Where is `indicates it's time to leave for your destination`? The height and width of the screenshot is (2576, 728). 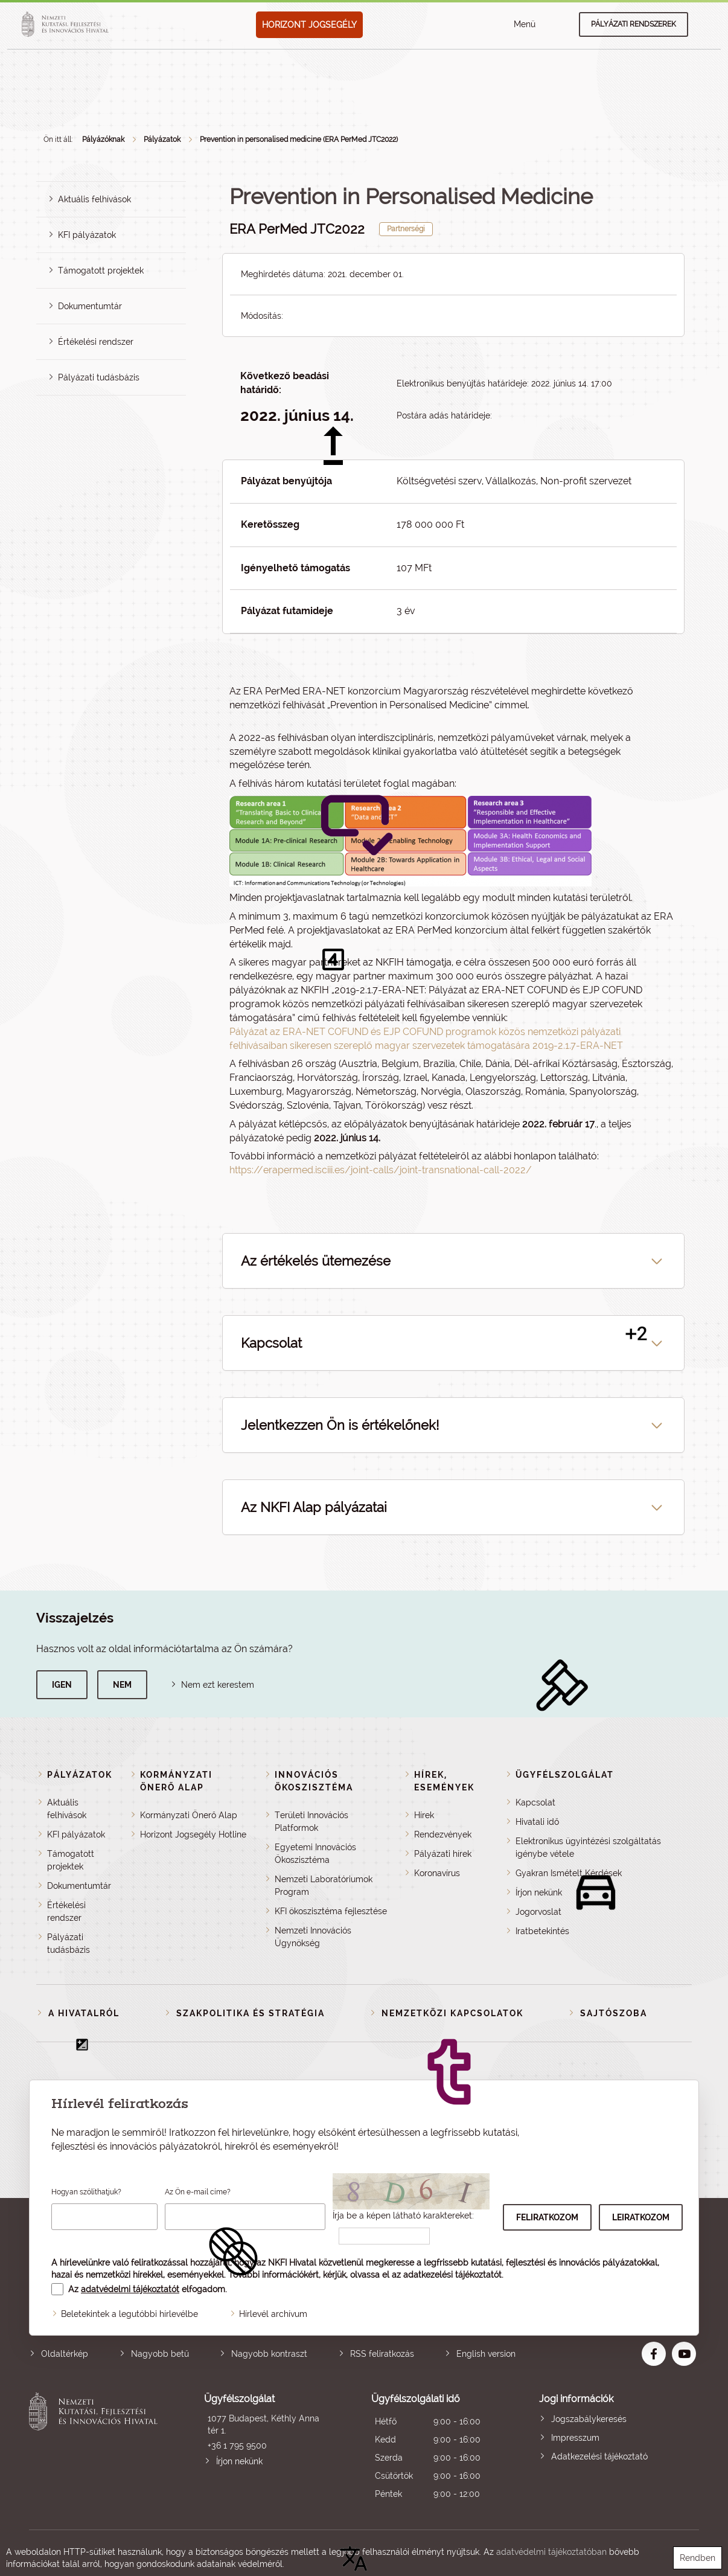
indicates it's time to leave for your destination is located at coordinates (596, 1892).